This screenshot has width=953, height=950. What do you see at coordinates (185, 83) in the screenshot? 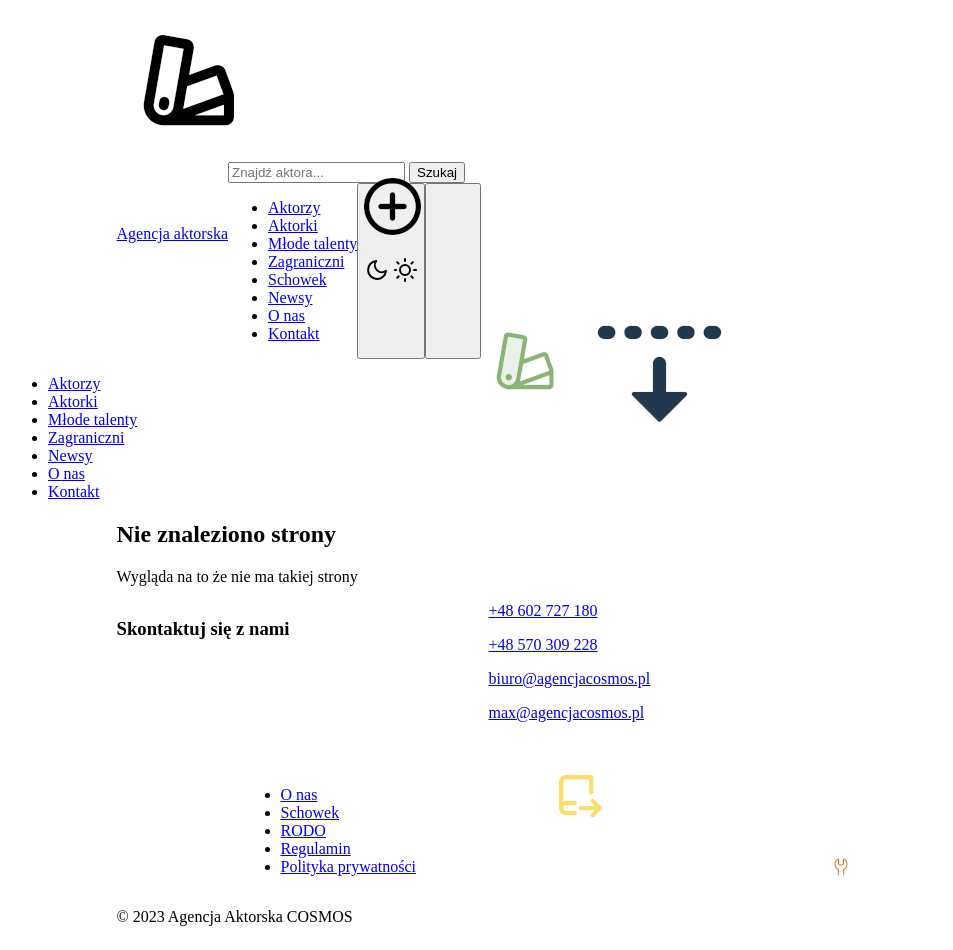
I see `open color palette or theme options` at bounding box center [185, 83].